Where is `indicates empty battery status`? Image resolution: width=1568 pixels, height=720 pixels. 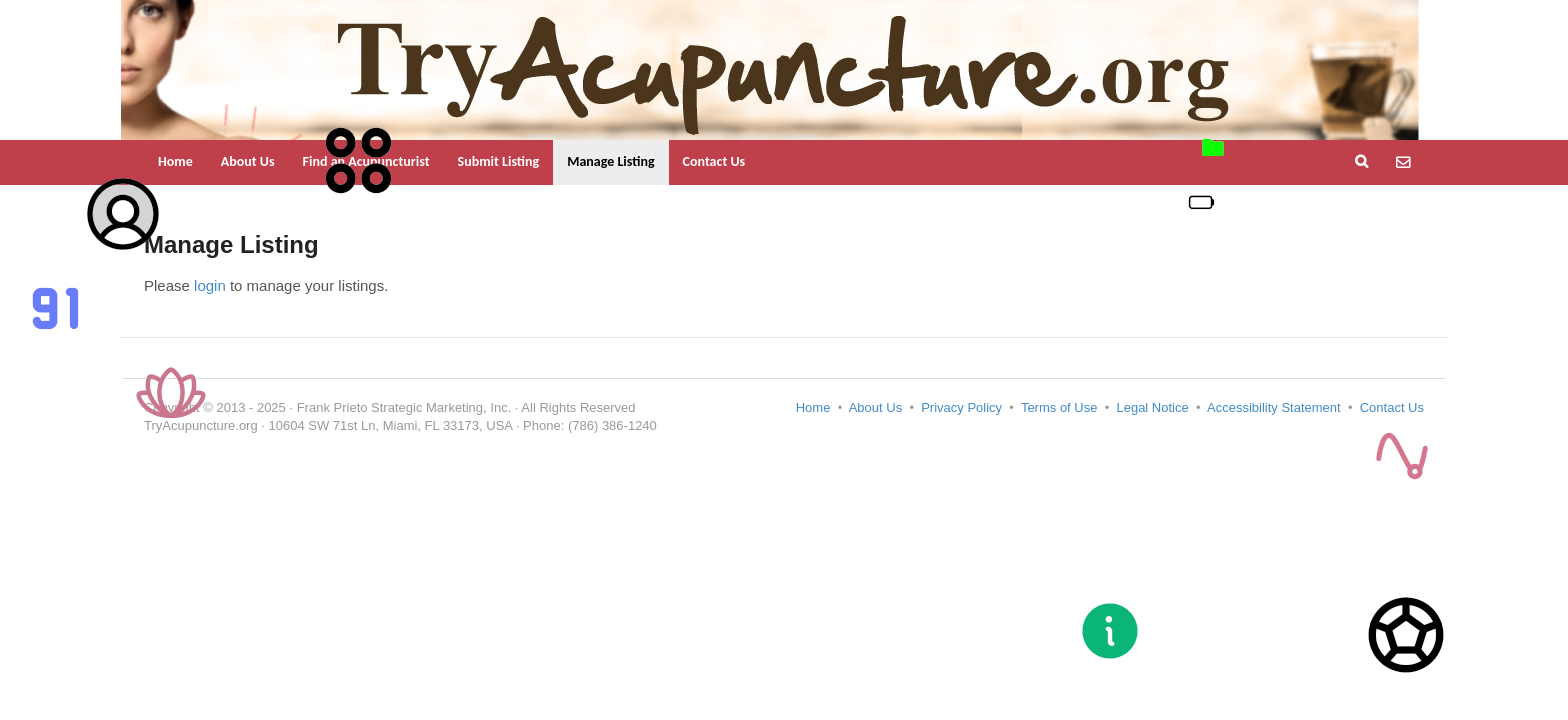 indicates empty battery status is located at coordinates (1201, 201).